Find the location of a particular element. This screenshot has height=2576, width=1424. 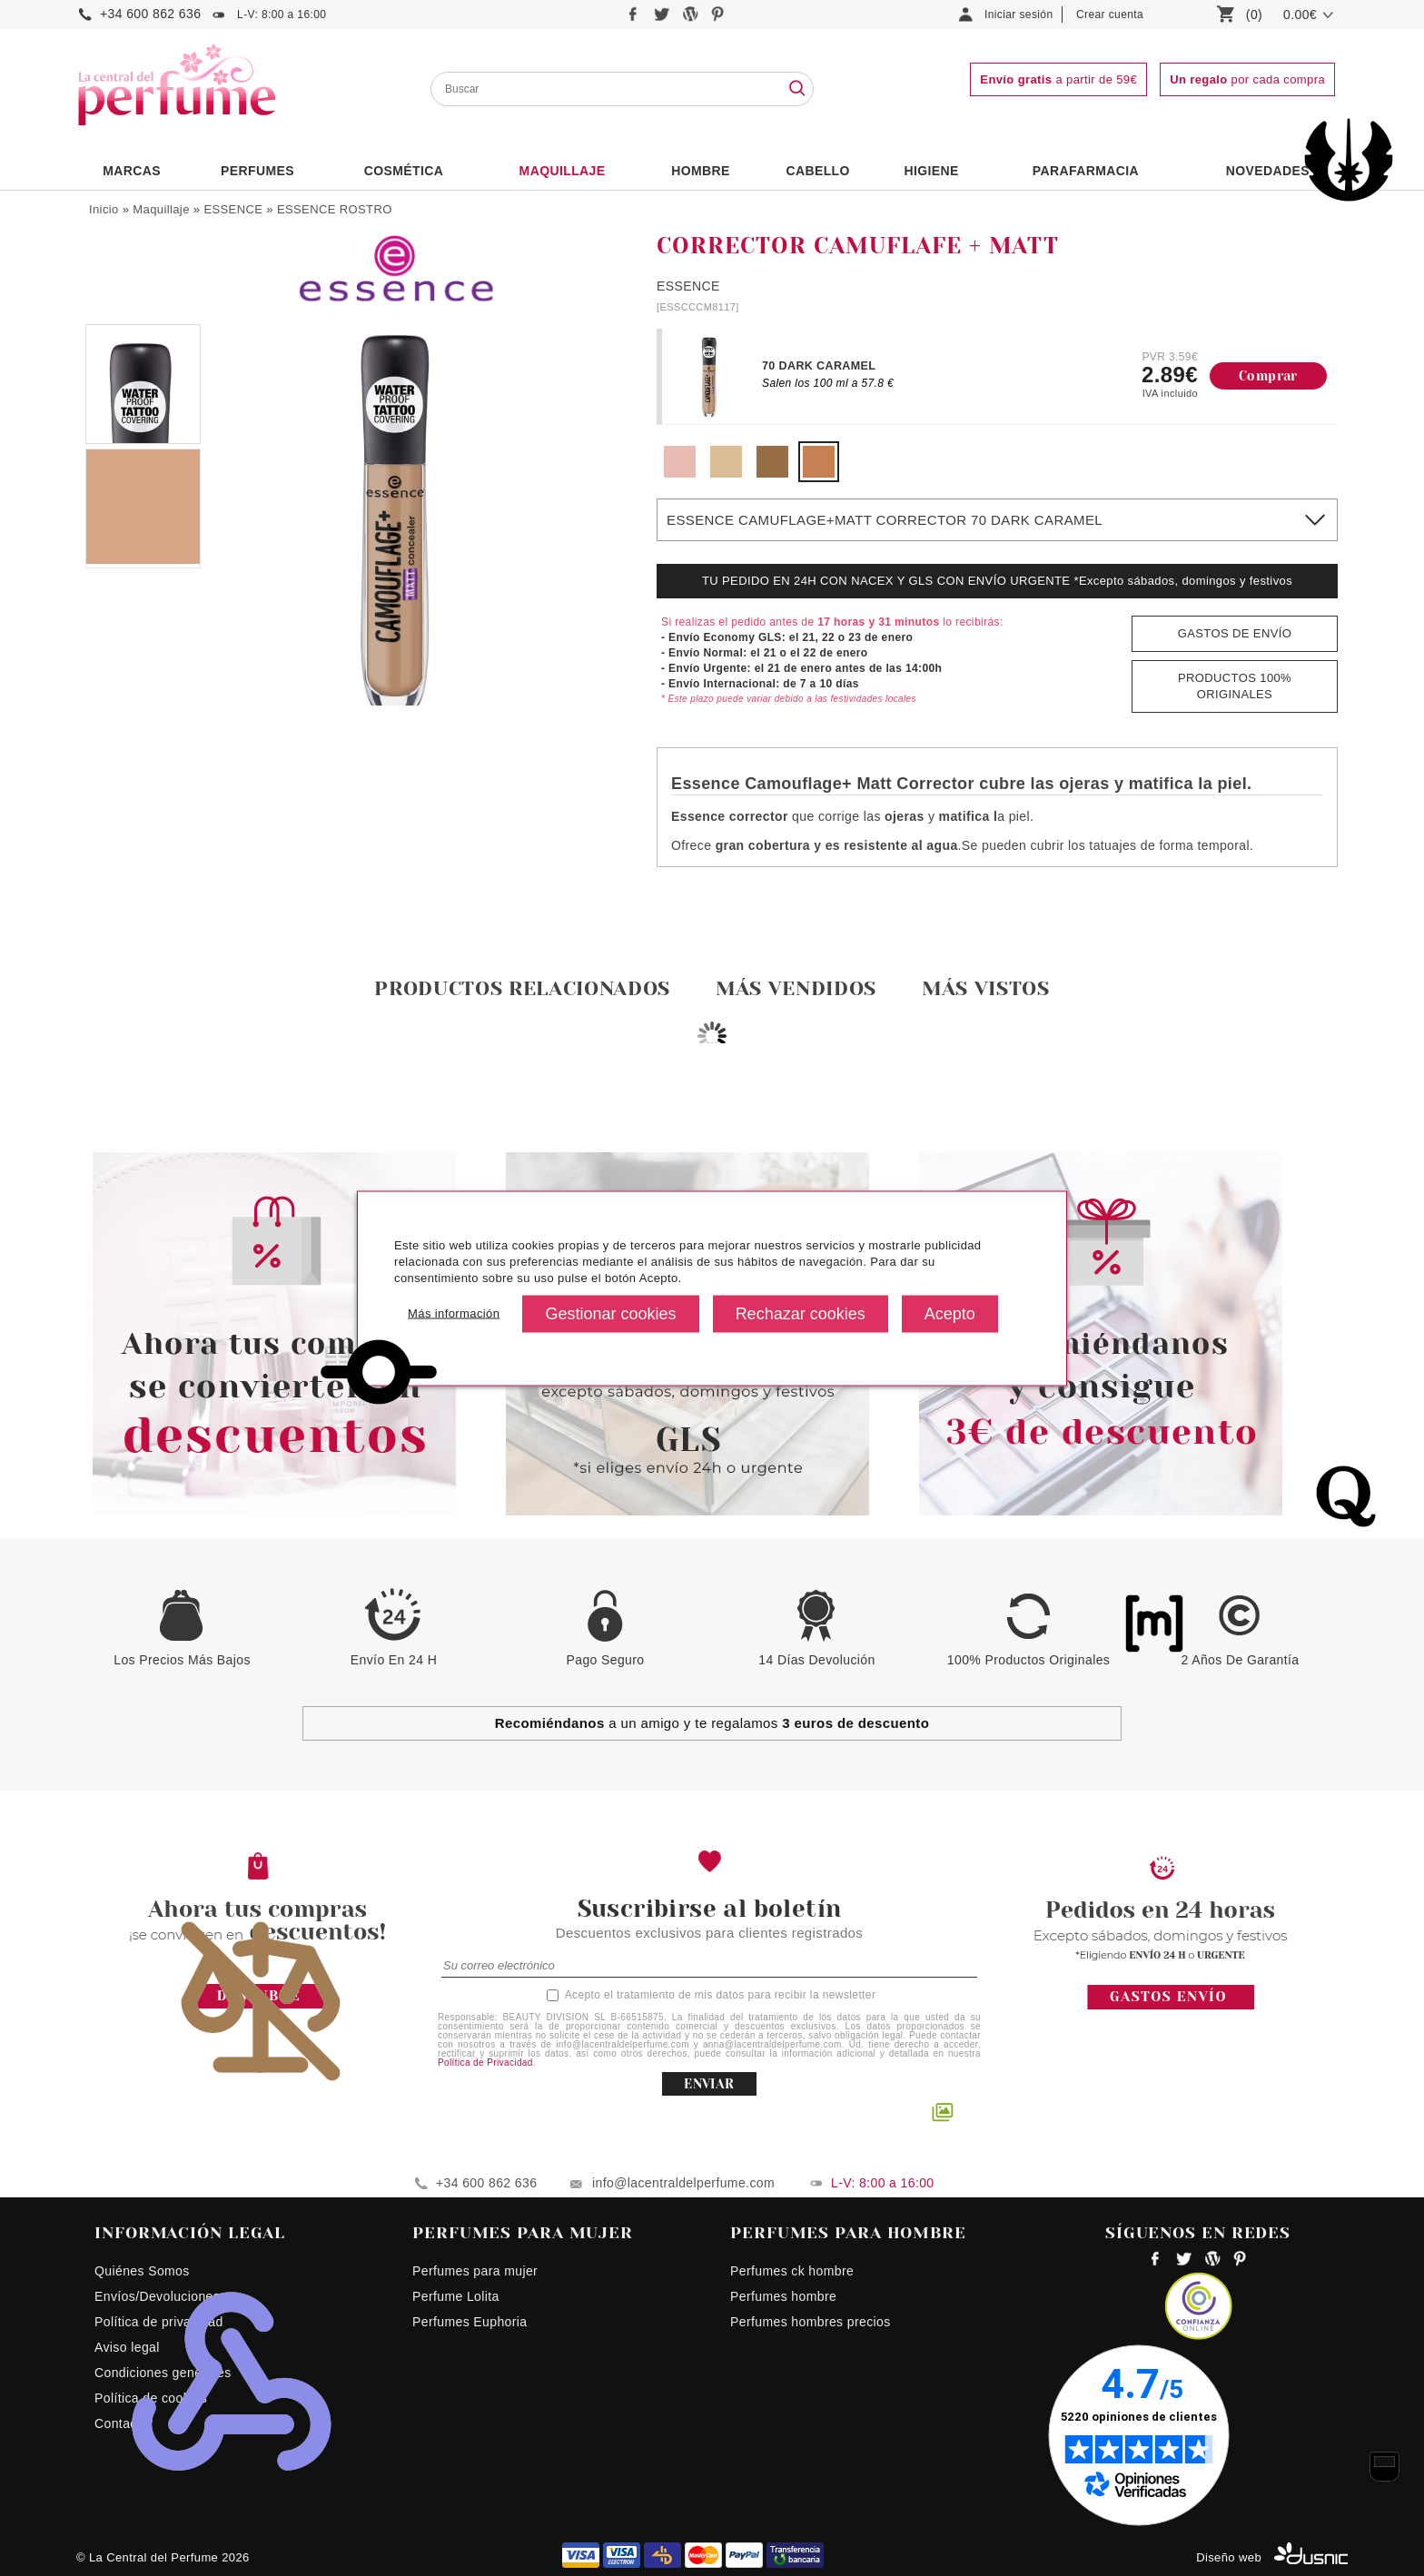

view drink or beverage options is located at coordinates (1384, 2466).